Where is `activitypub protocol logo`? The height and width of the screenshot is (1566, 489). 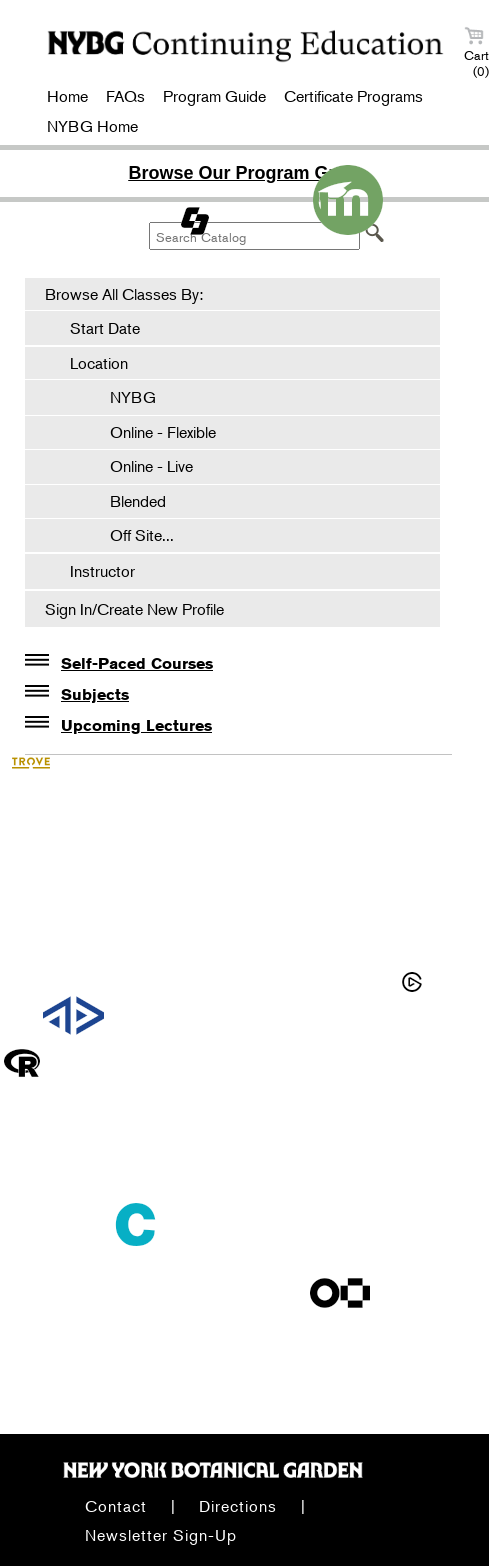
activitypub protocol logo is located at coordinates (73, 1015).